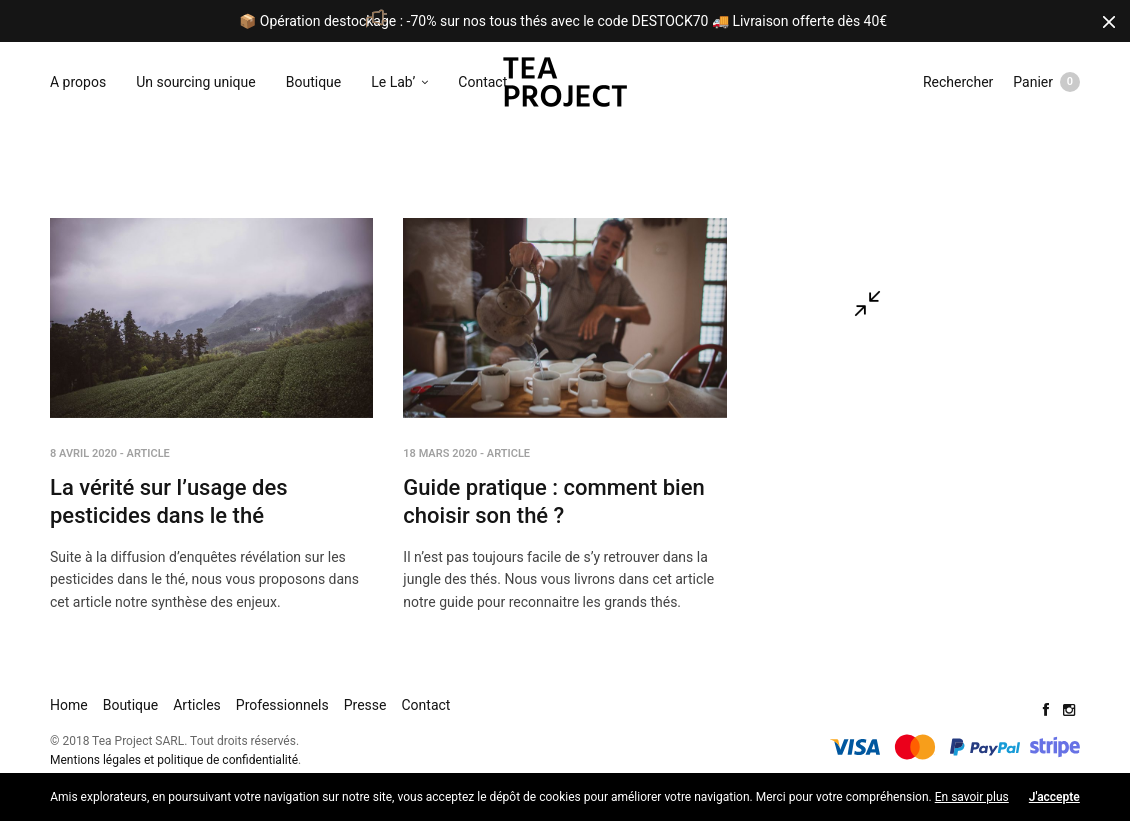 The height and width of the screenshot is (821, 1130). I want to click on minimize or collapse the current window, so click(867, 303).